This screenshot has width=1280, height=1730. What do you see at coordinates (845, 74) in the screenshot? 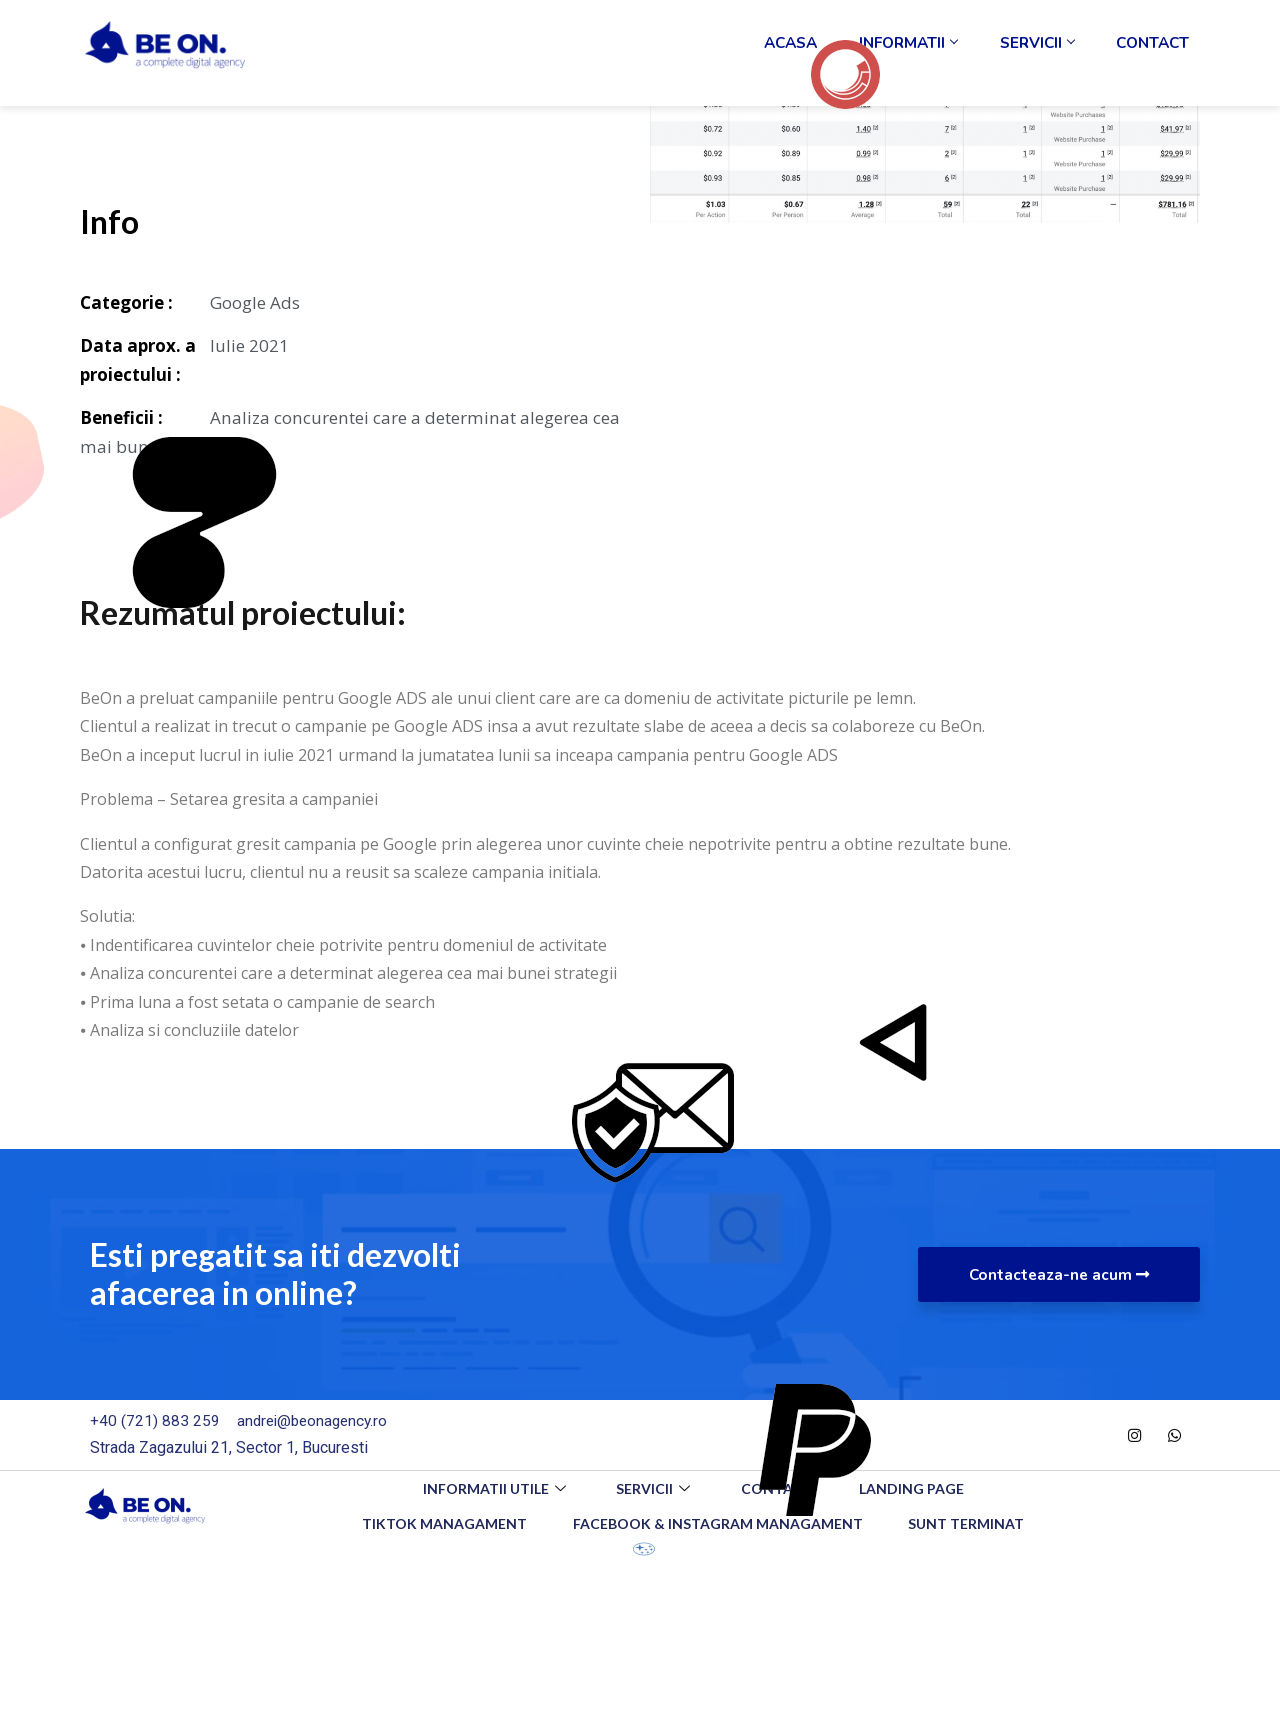
I see `sitecore branding or logo identifier` at bounding box center [845, 74].